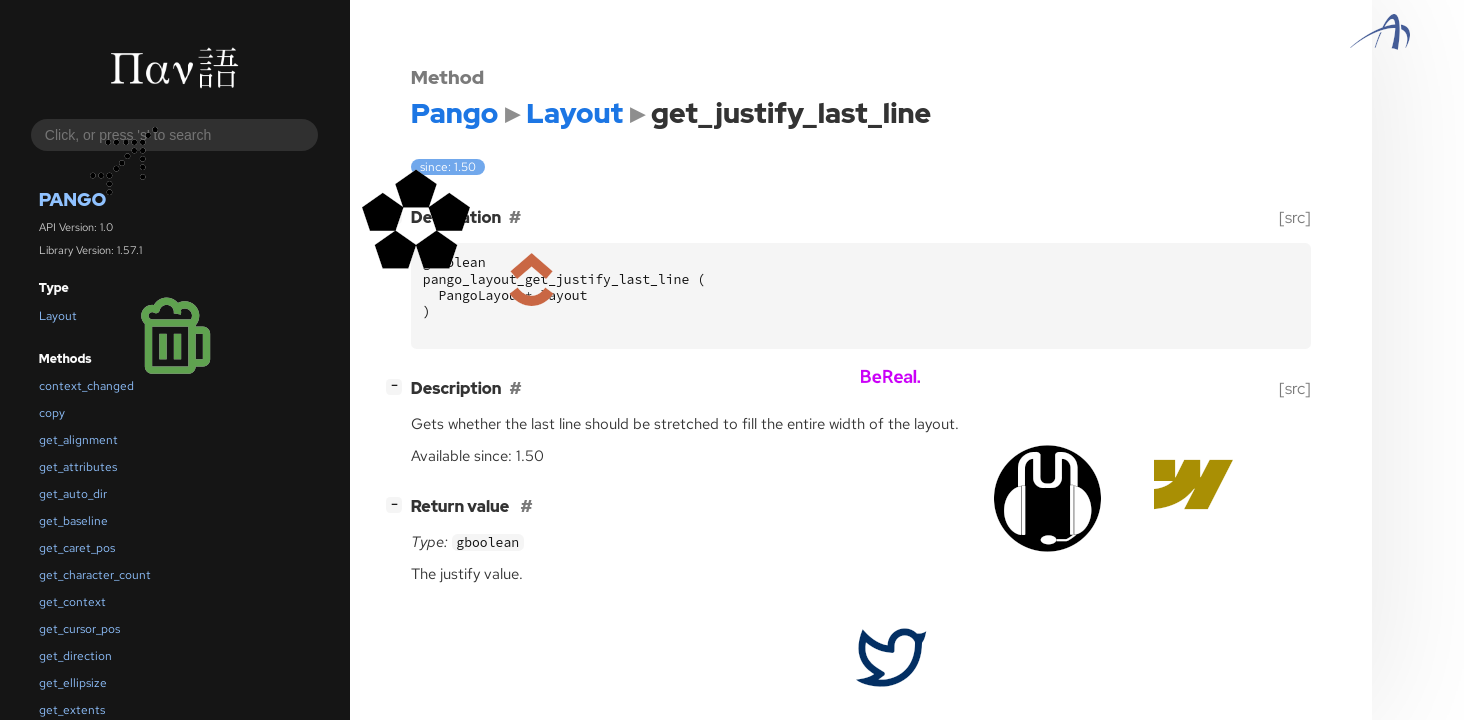 The width and height of the screenshot is (1464, 720). What do you see at coordinates (1380, 32) in the screenshot?
I see `elavon payment services logo` at bounding box center [1380, 32].